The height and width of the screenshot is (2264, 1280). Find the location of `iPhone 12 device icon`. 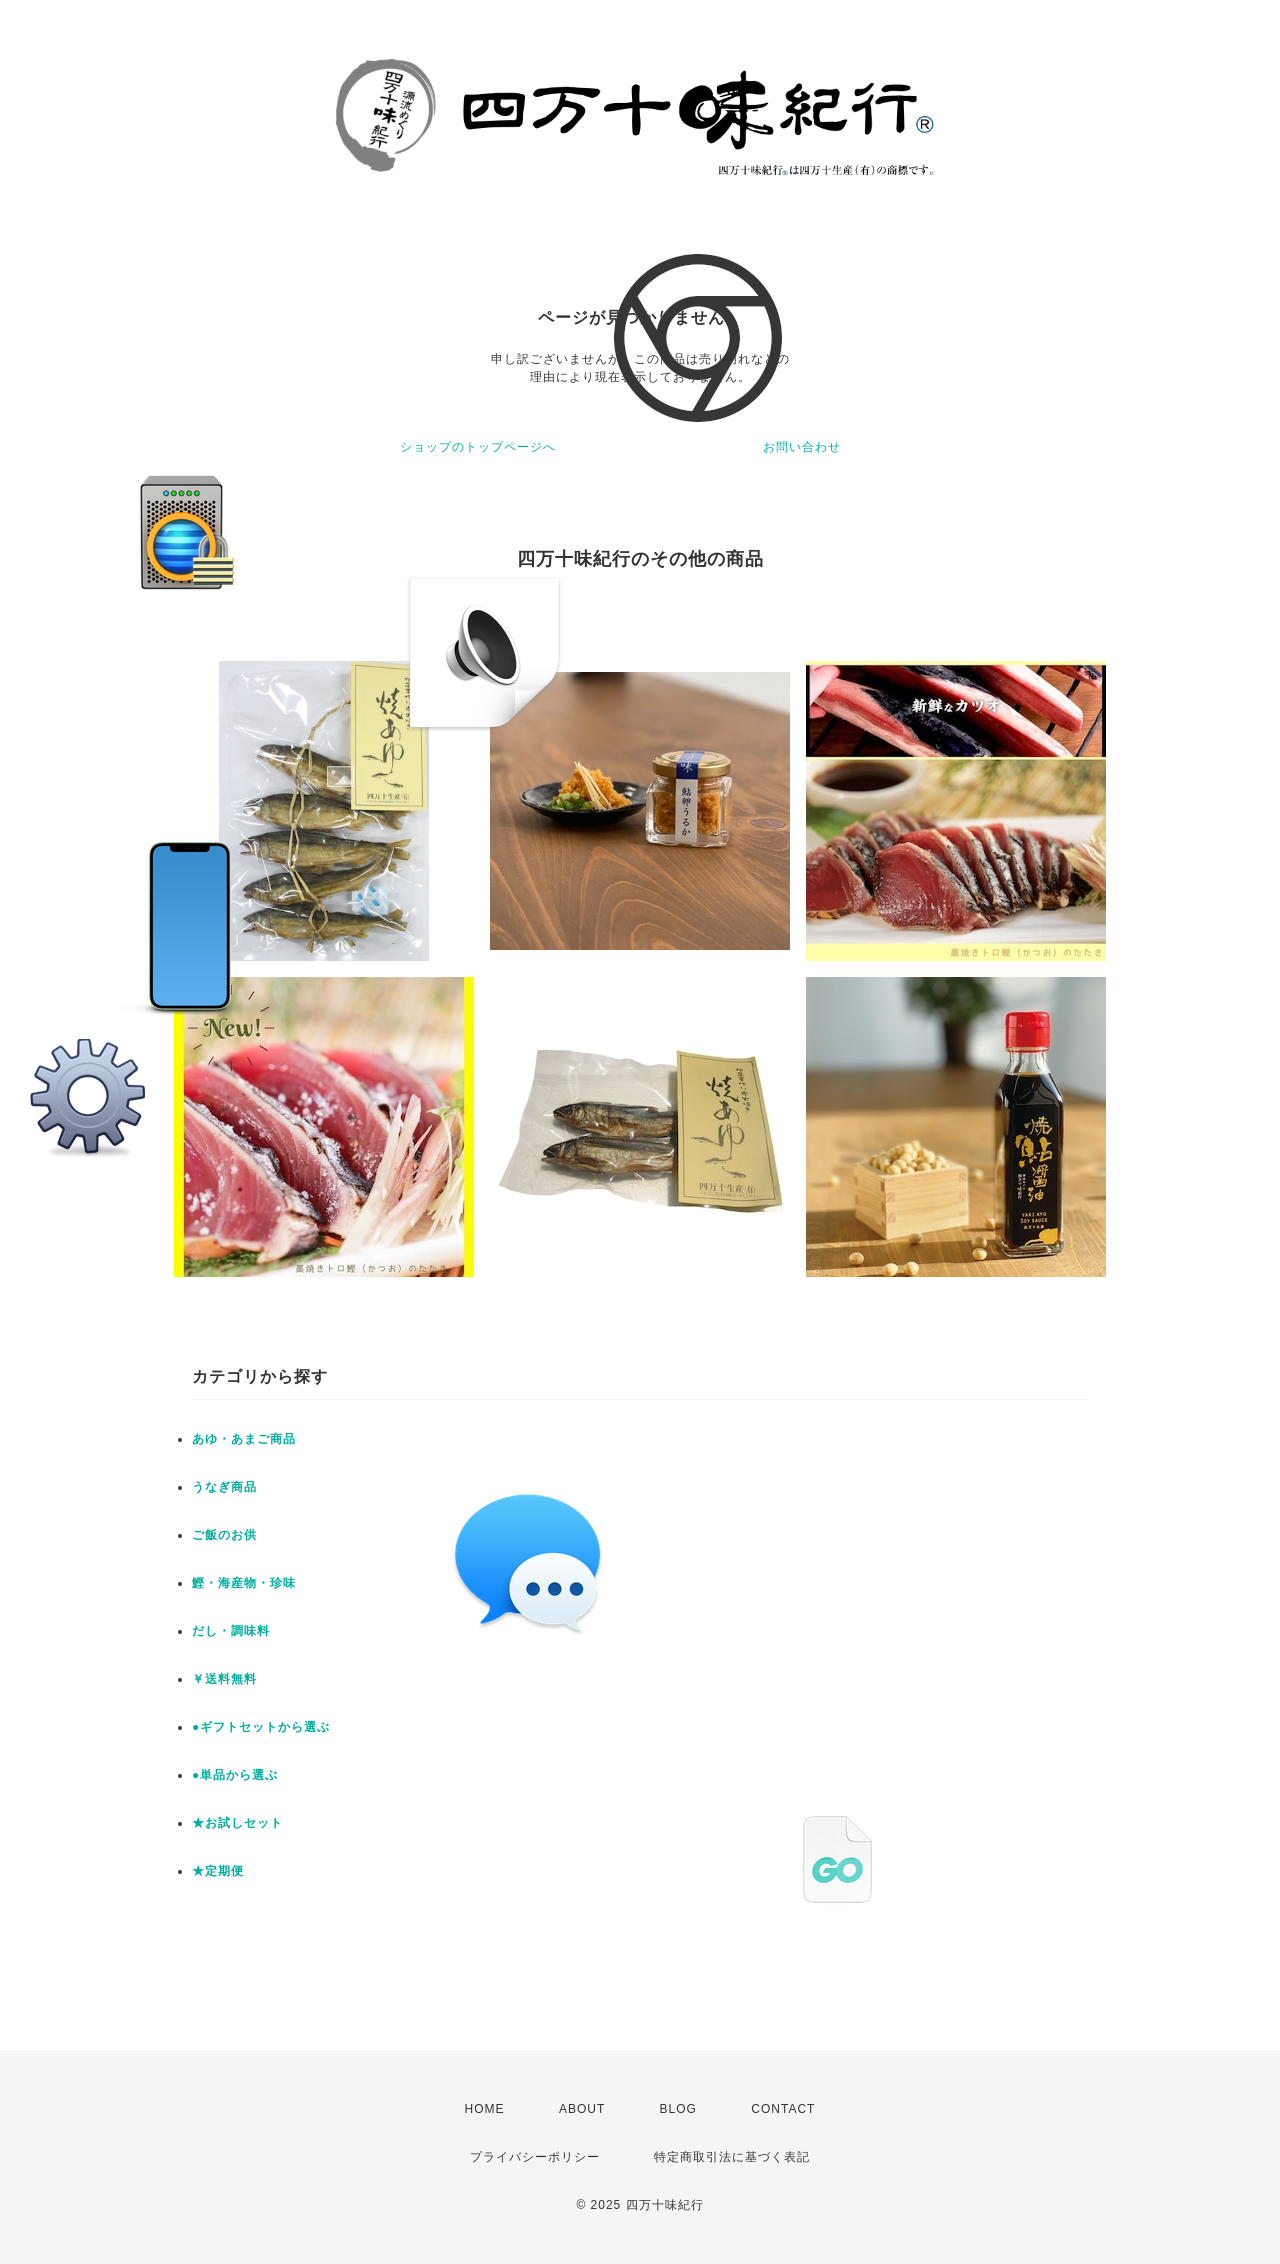

iPhone 12 device icon is located at coordinates (190, 929).